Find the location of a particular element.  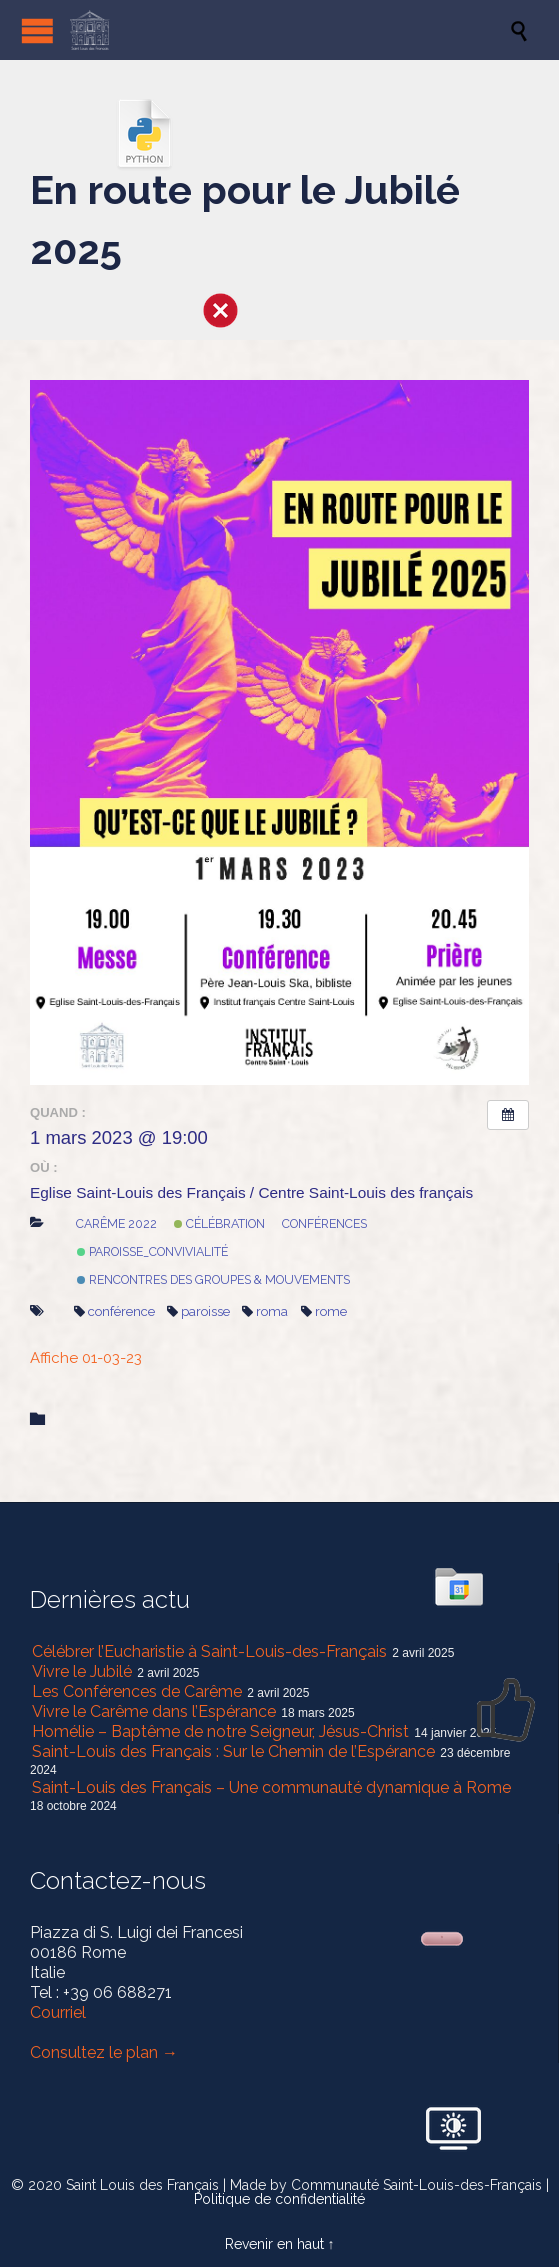

close the current window or dialog is located at coordinates (220, 310).